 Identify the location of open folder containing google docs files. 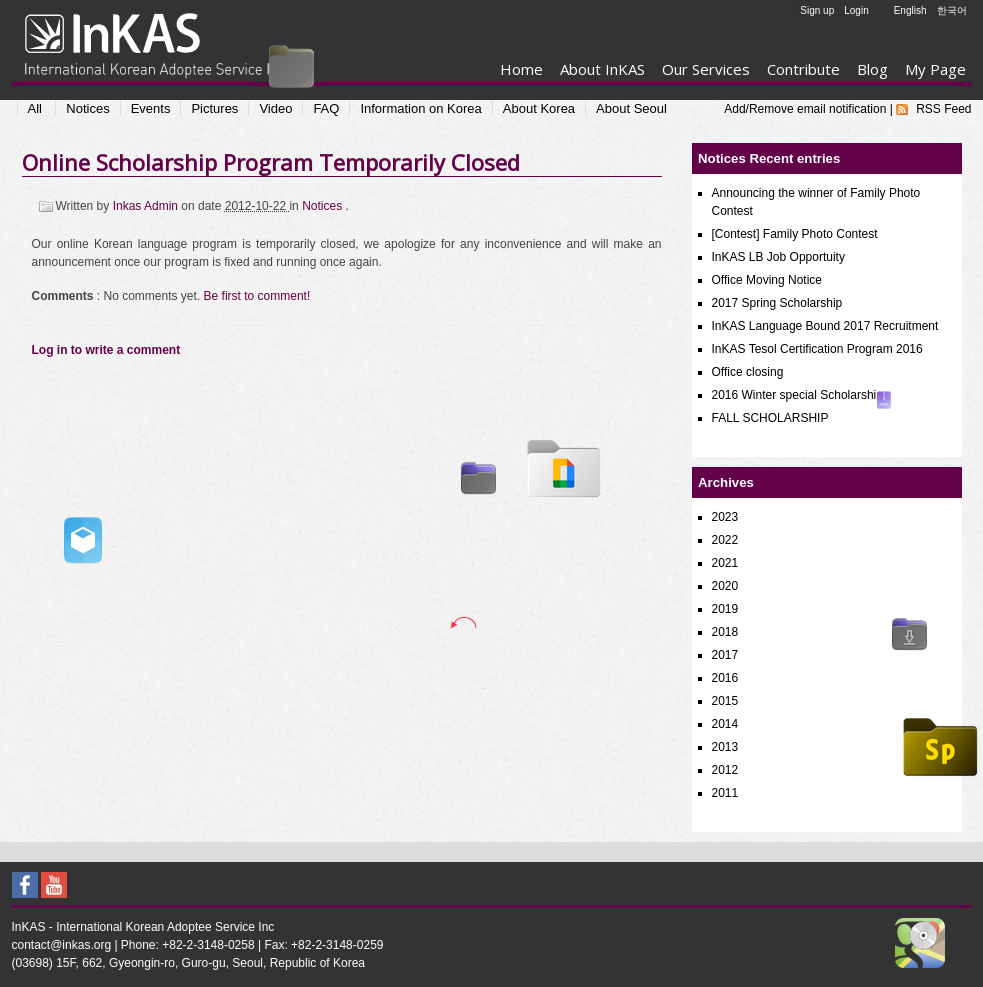
(563, 470).